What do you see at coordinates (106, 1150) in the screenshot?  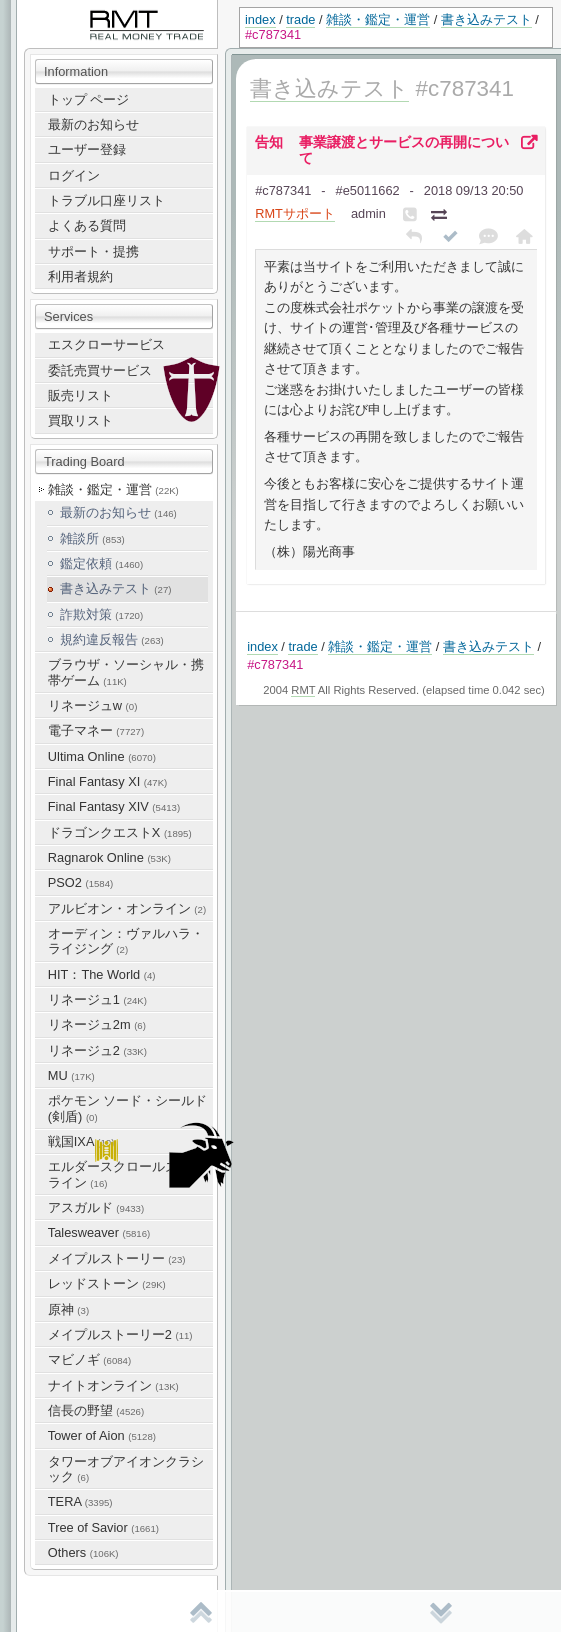 I see `accordion or bellows instrument in a music game` at bounding box center [106, 1150].